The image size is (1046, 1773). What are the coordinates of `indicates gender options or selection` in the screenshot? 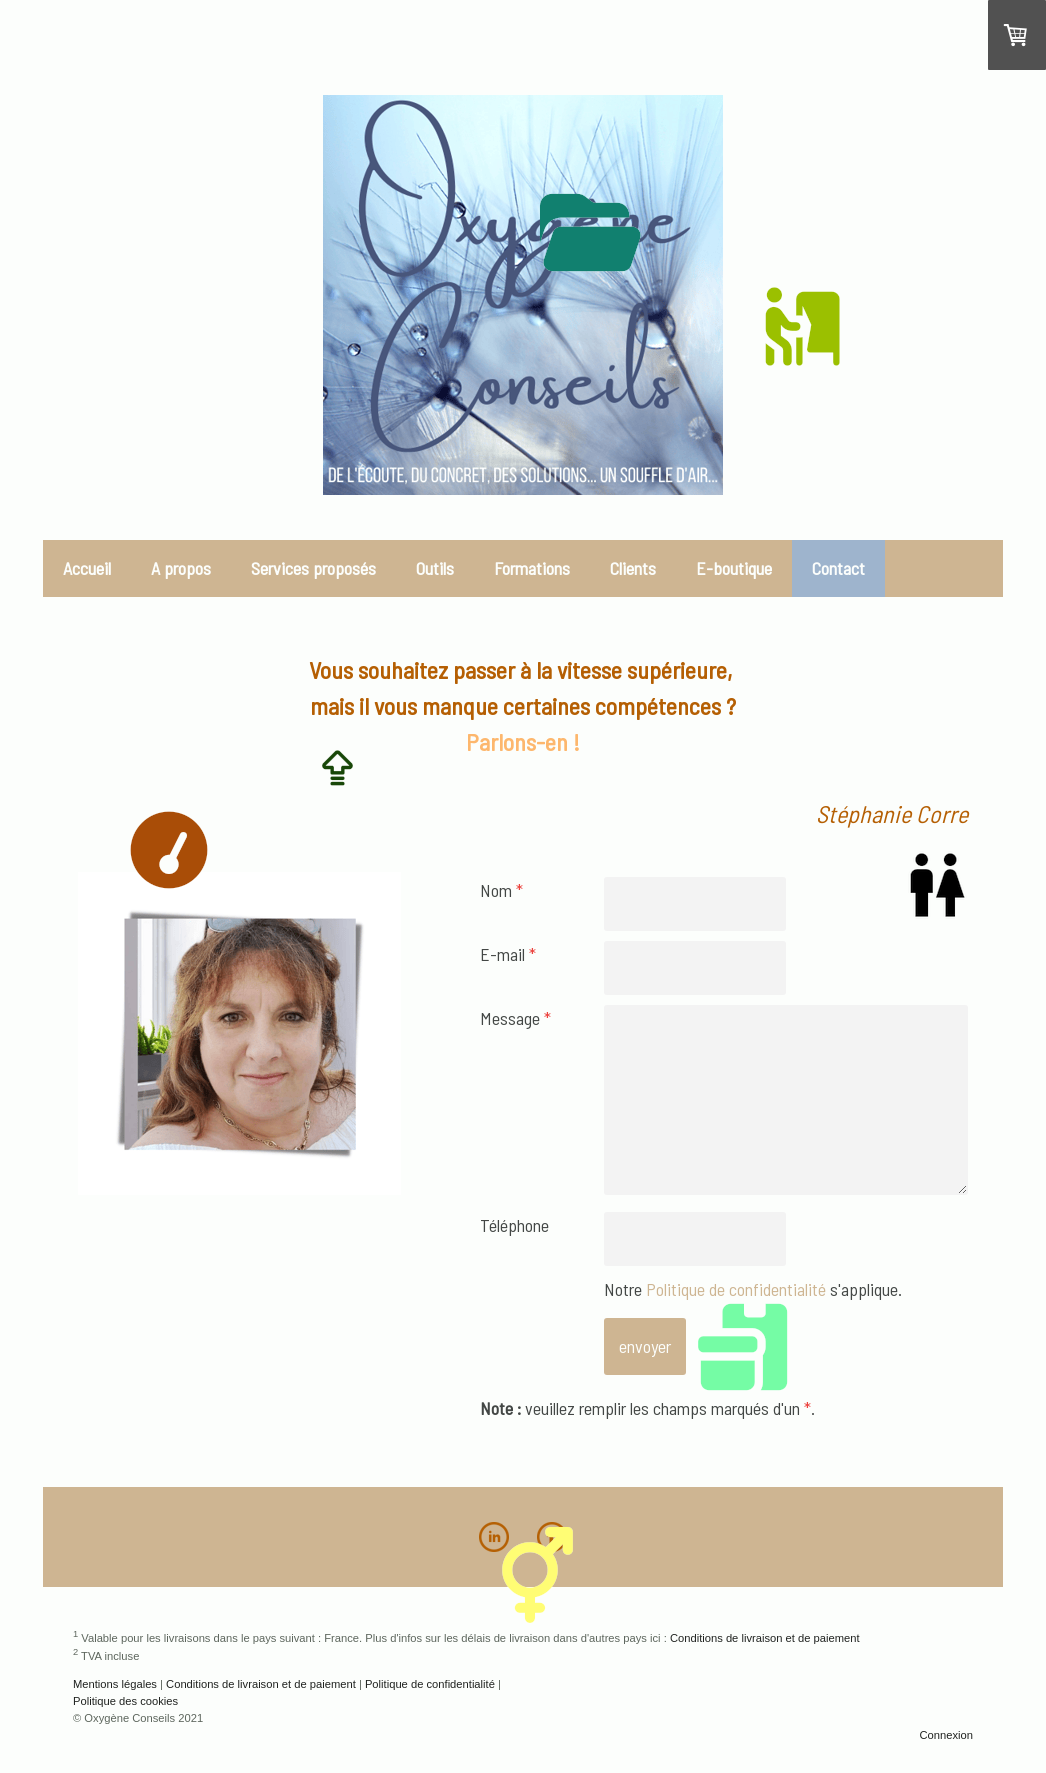 It's located at (532, 1577).